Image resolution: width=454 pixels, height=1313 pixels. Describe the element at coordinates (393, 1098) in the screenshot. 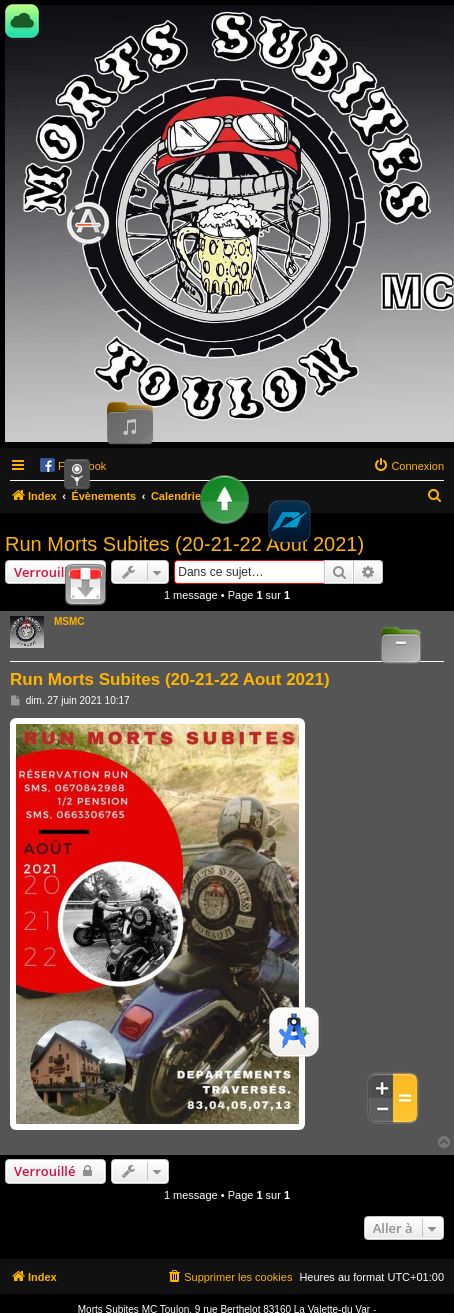

I see `open the calculator app` at that location.